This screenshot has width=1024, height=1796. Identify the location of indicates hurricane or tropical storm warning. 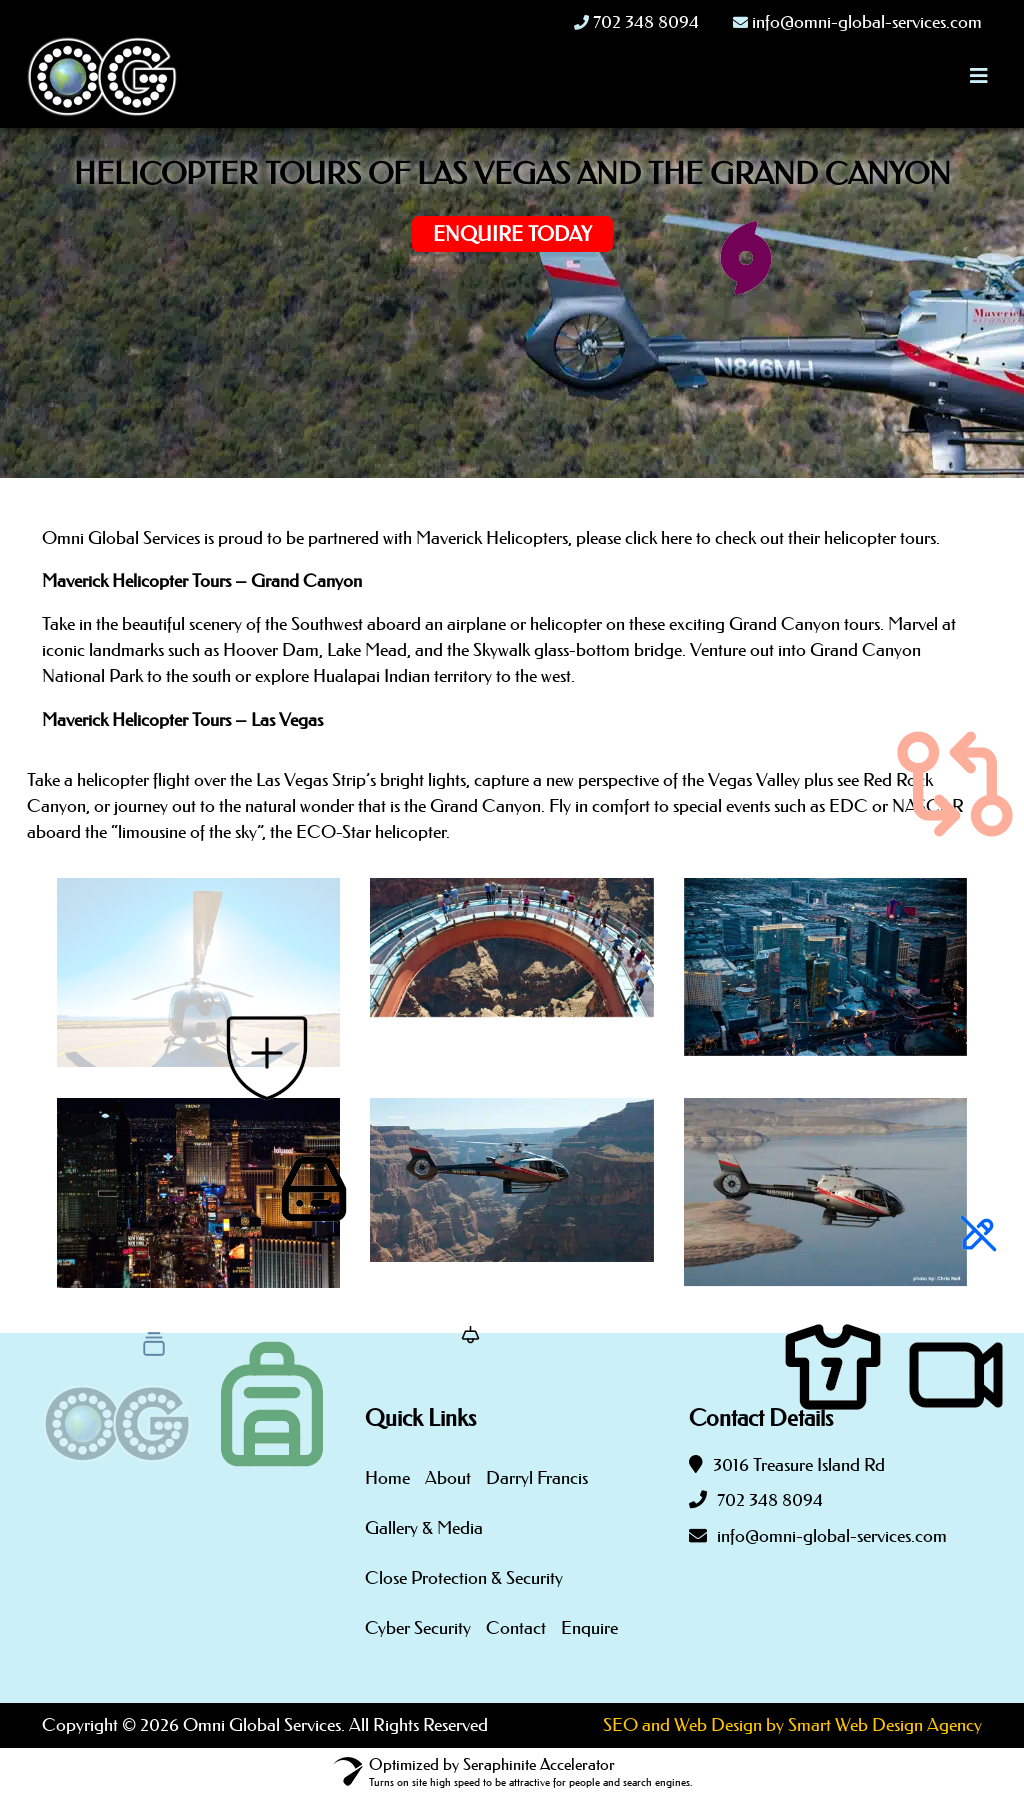
(746, 258).